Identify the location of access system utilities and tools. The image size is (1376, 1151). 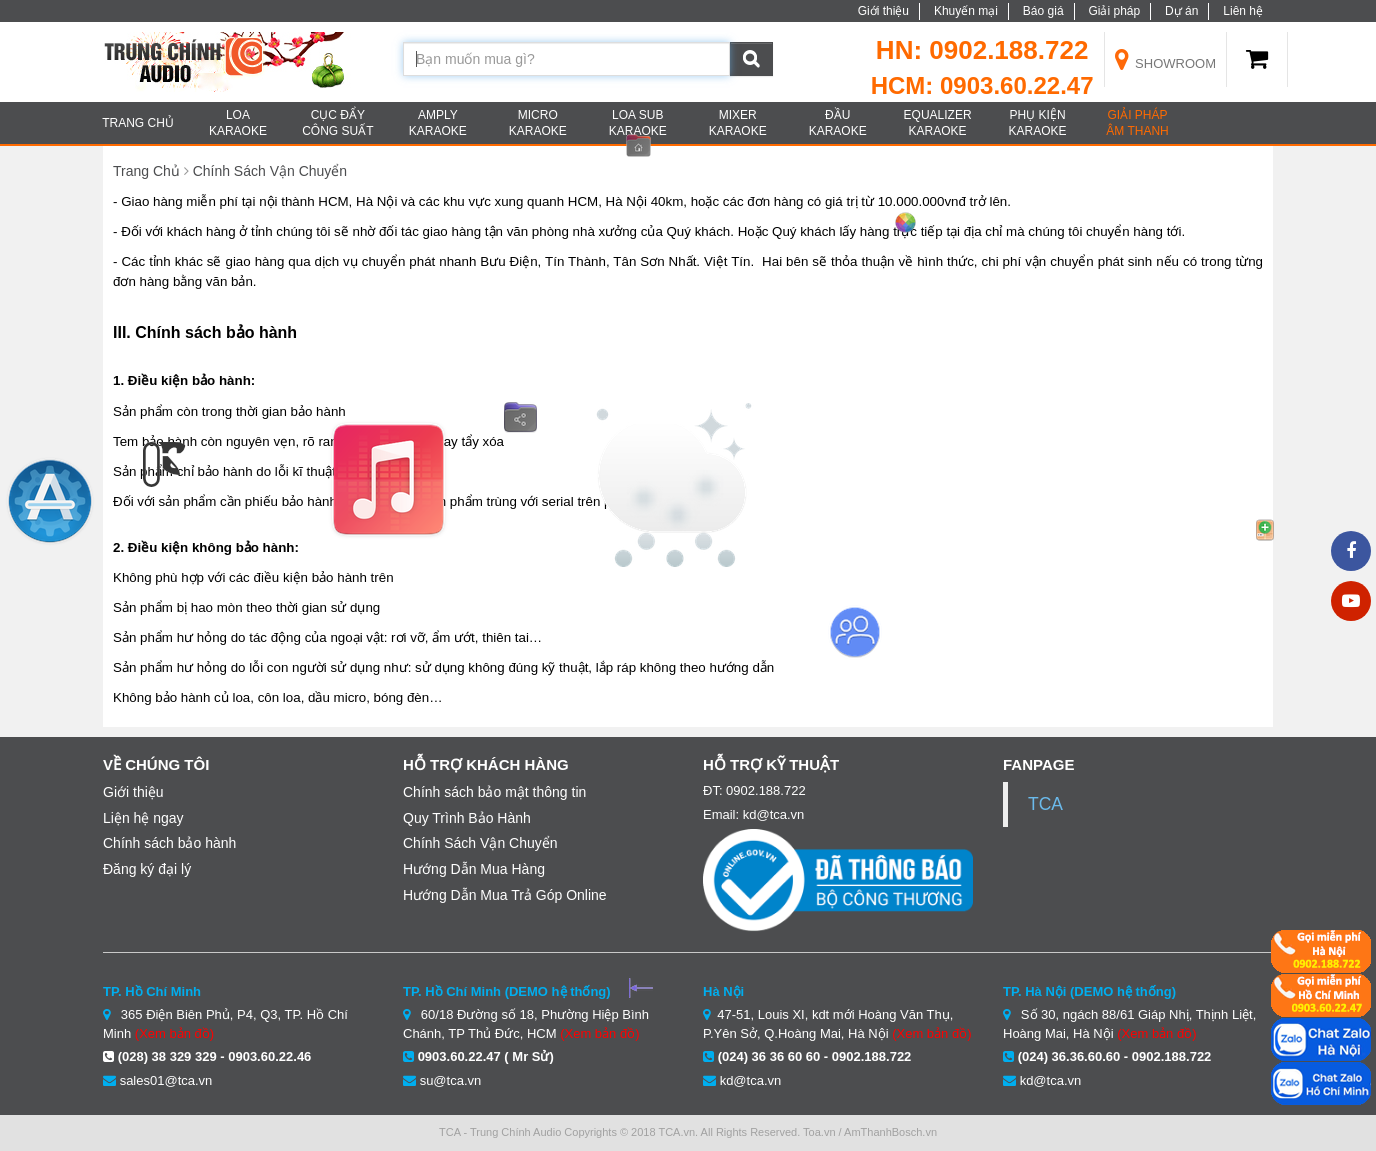
(165, 464).